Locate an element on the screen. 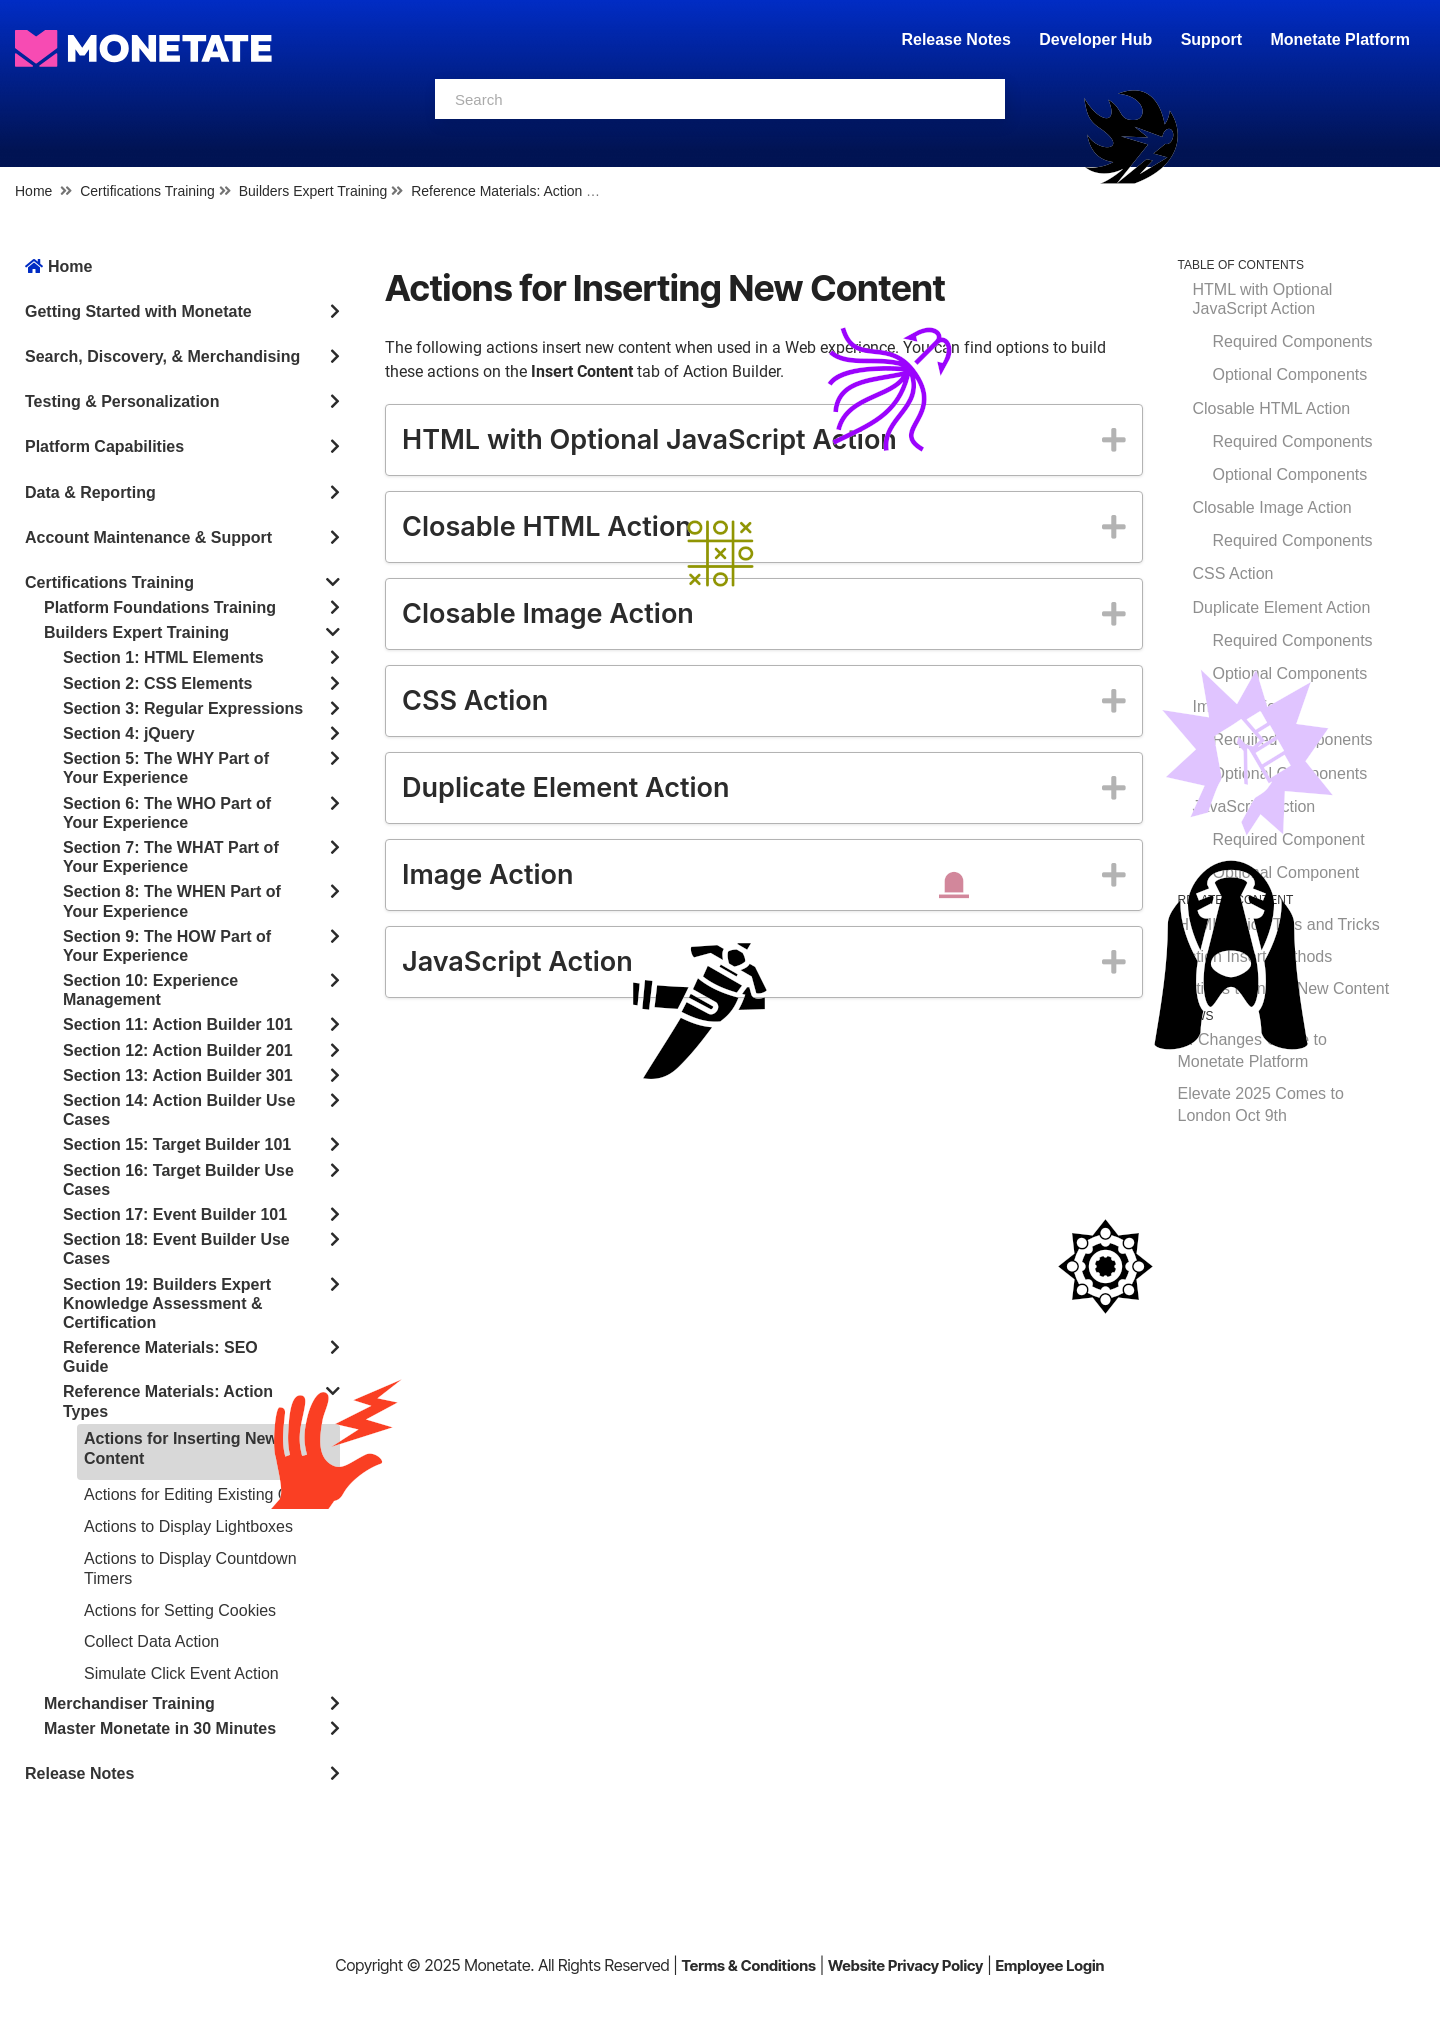 Image resolution: width=1440 pixels, height=2027 pixels. cast a lightning spell is located at coordinates (337, 1442).